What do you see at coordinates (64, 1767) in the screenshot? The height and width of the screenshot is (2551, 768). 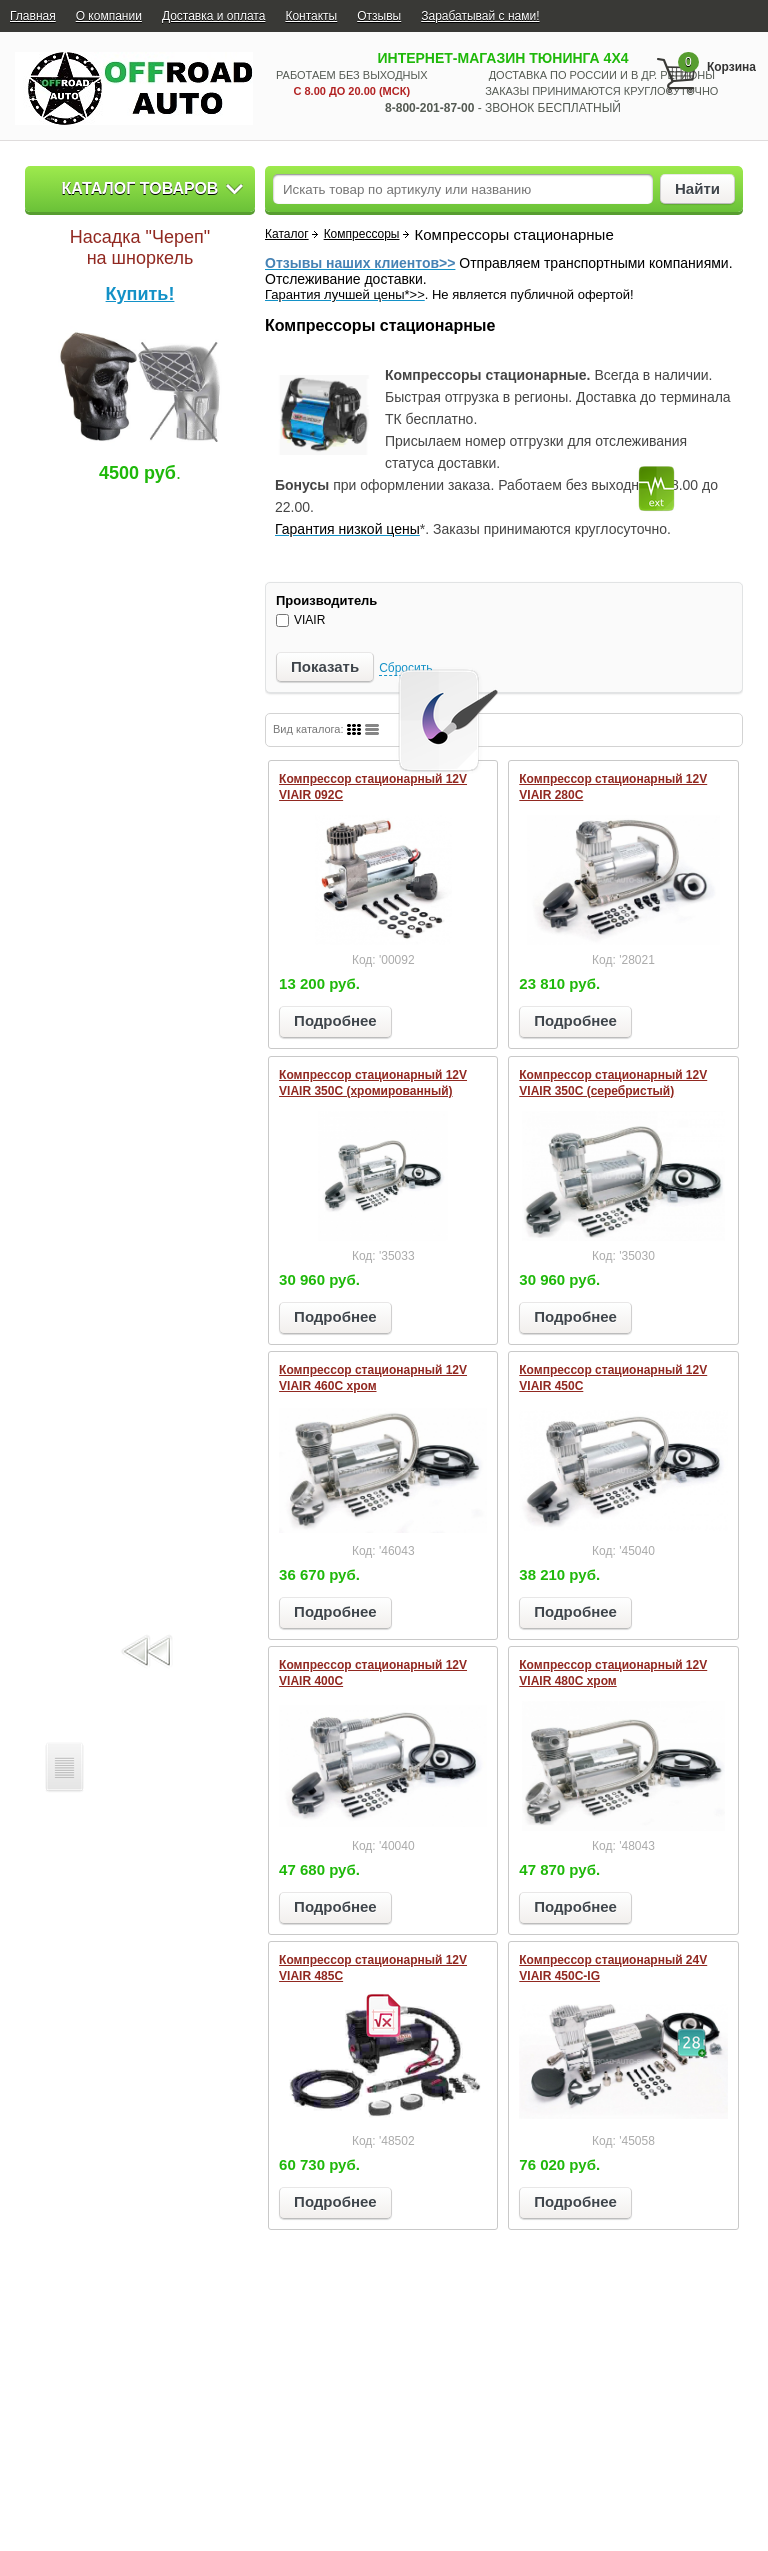 I see `open a text template file` at bounding box center [64, 1767].